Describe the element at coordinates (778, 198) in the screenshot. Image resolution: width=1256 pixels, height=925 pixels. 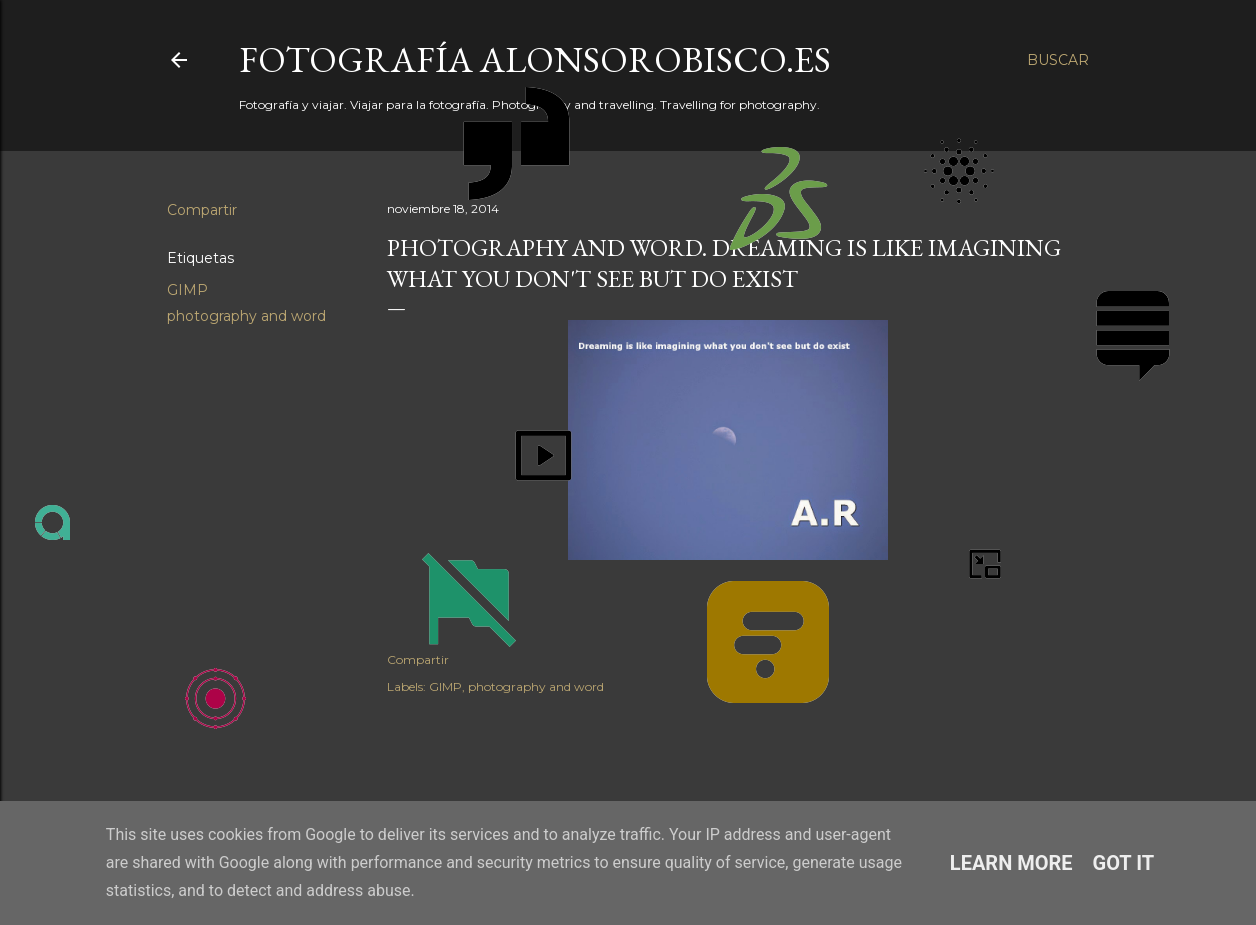
I see `dassault systèmes company logo` at that location.